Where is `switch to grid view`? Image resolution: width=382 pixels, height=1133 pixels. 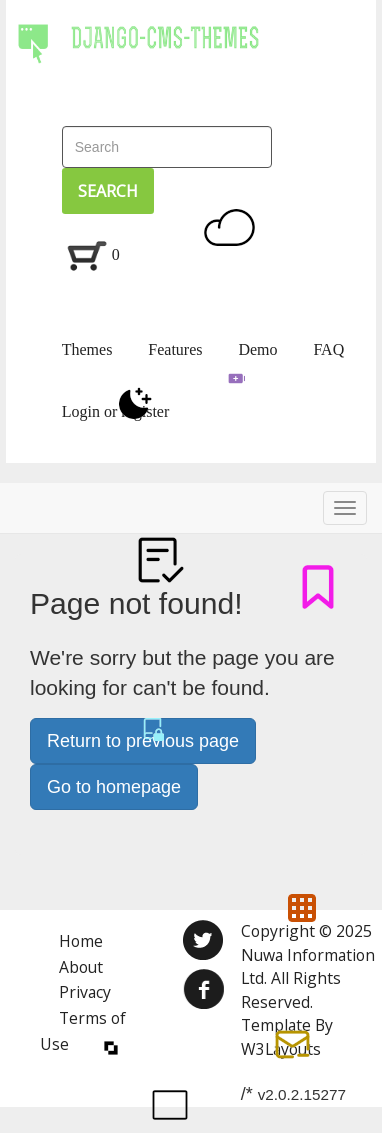
switch to grid view is located at coordinates (302, 908).